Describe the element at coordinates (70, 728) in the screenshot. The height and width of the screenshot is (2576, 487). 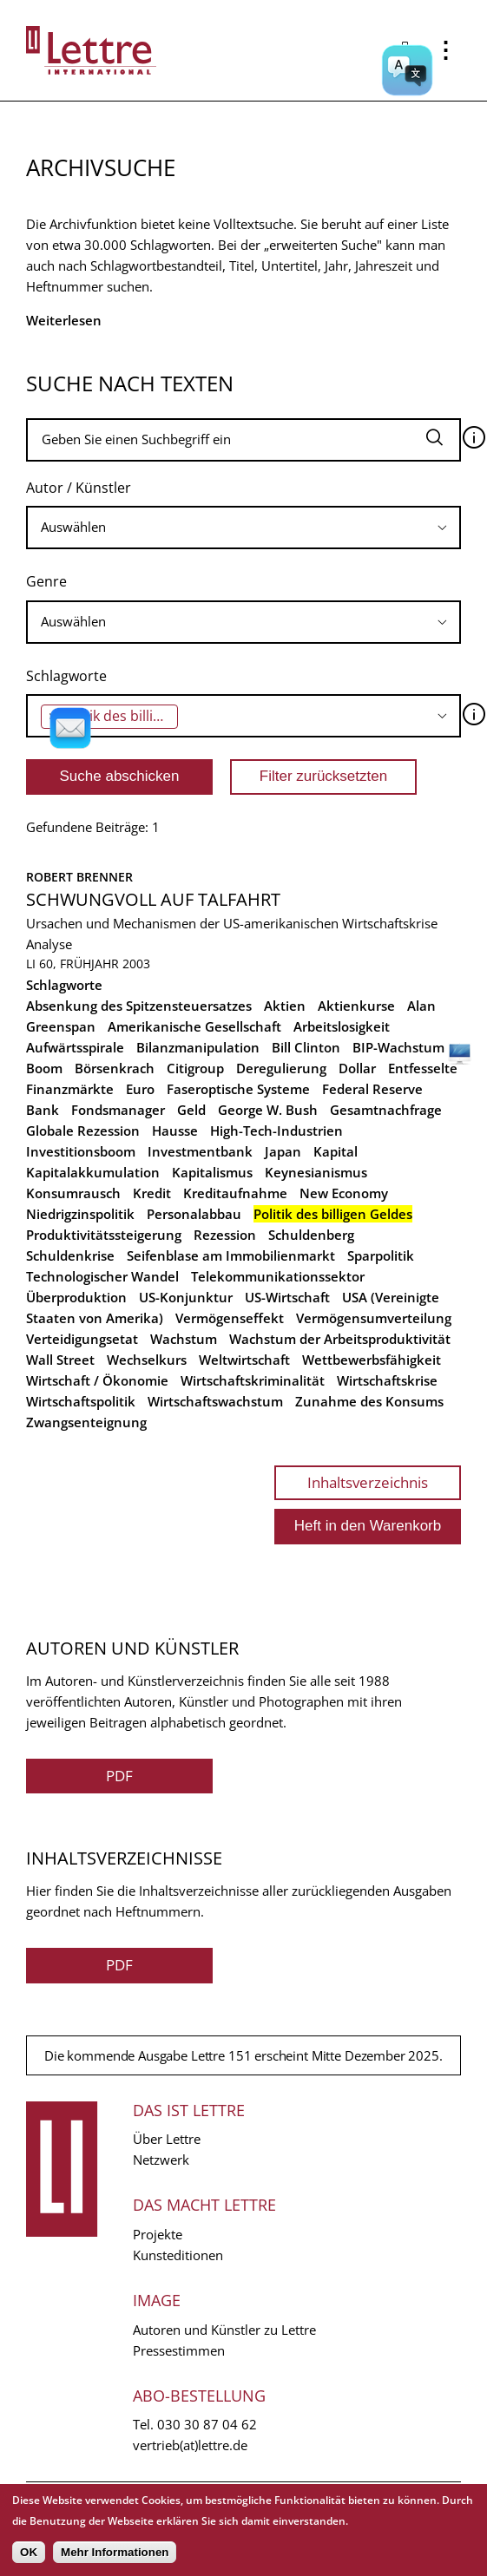
I see `open the mail app` at that location.